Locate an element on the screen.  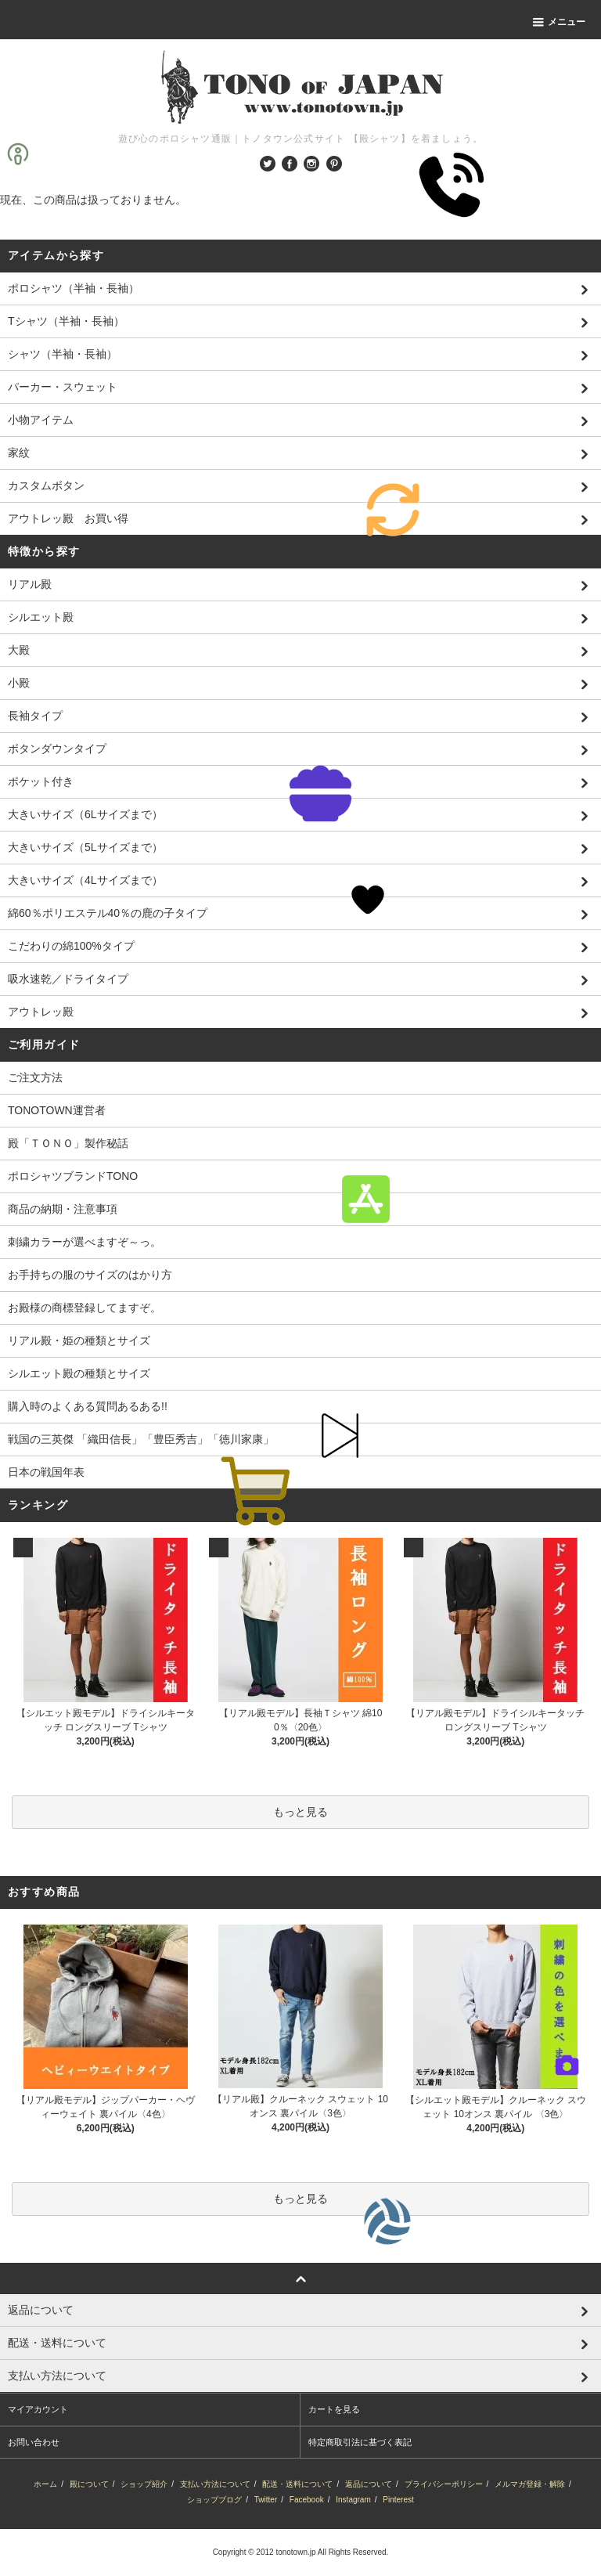
volleyball sports category or activity is located at coordinates (387, 2221).